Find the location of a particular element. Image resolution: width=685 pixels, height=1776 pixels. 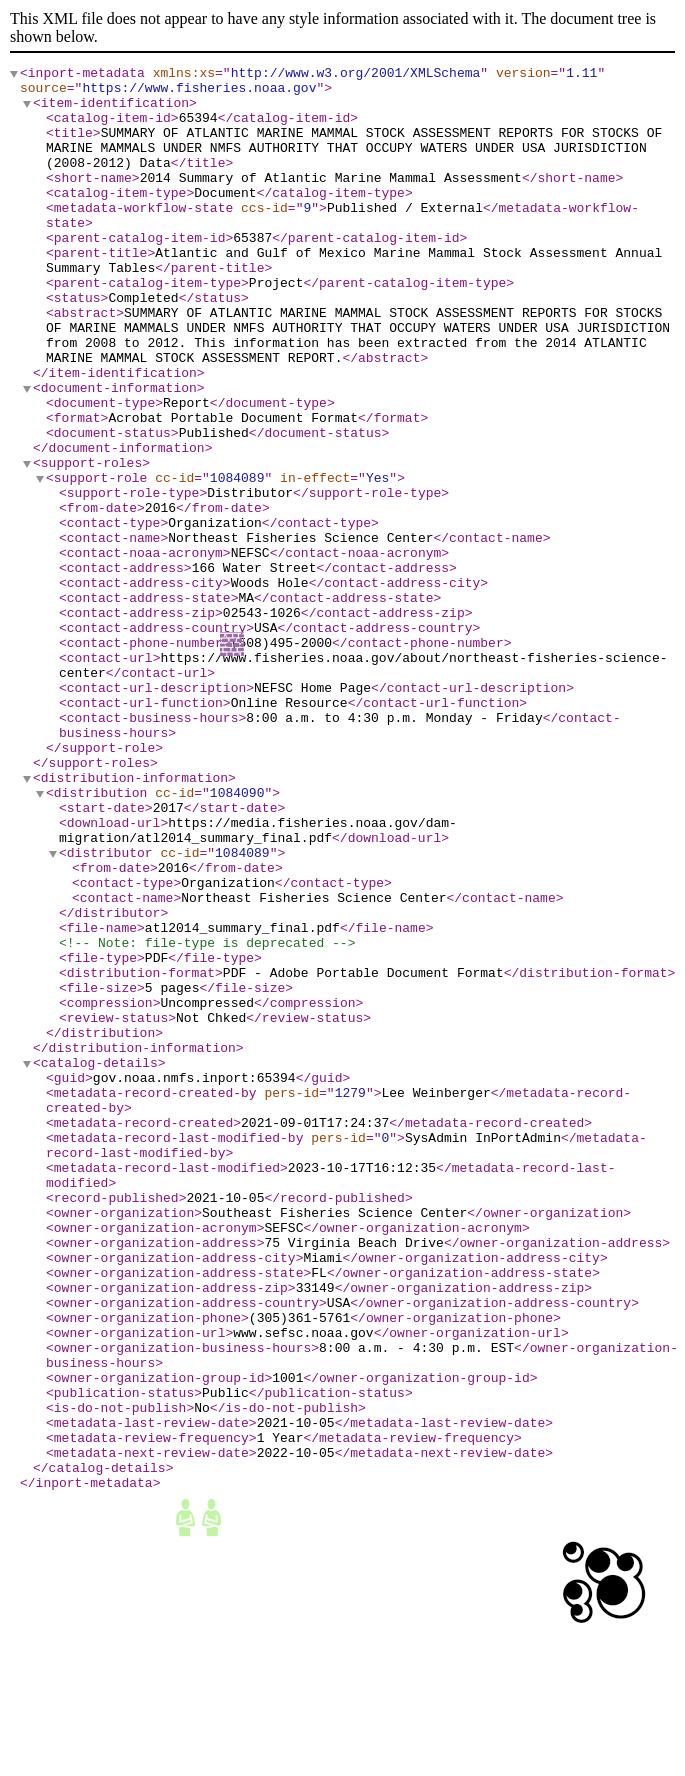

build or place a stone wall in-game is located at coordinates (232, 644).